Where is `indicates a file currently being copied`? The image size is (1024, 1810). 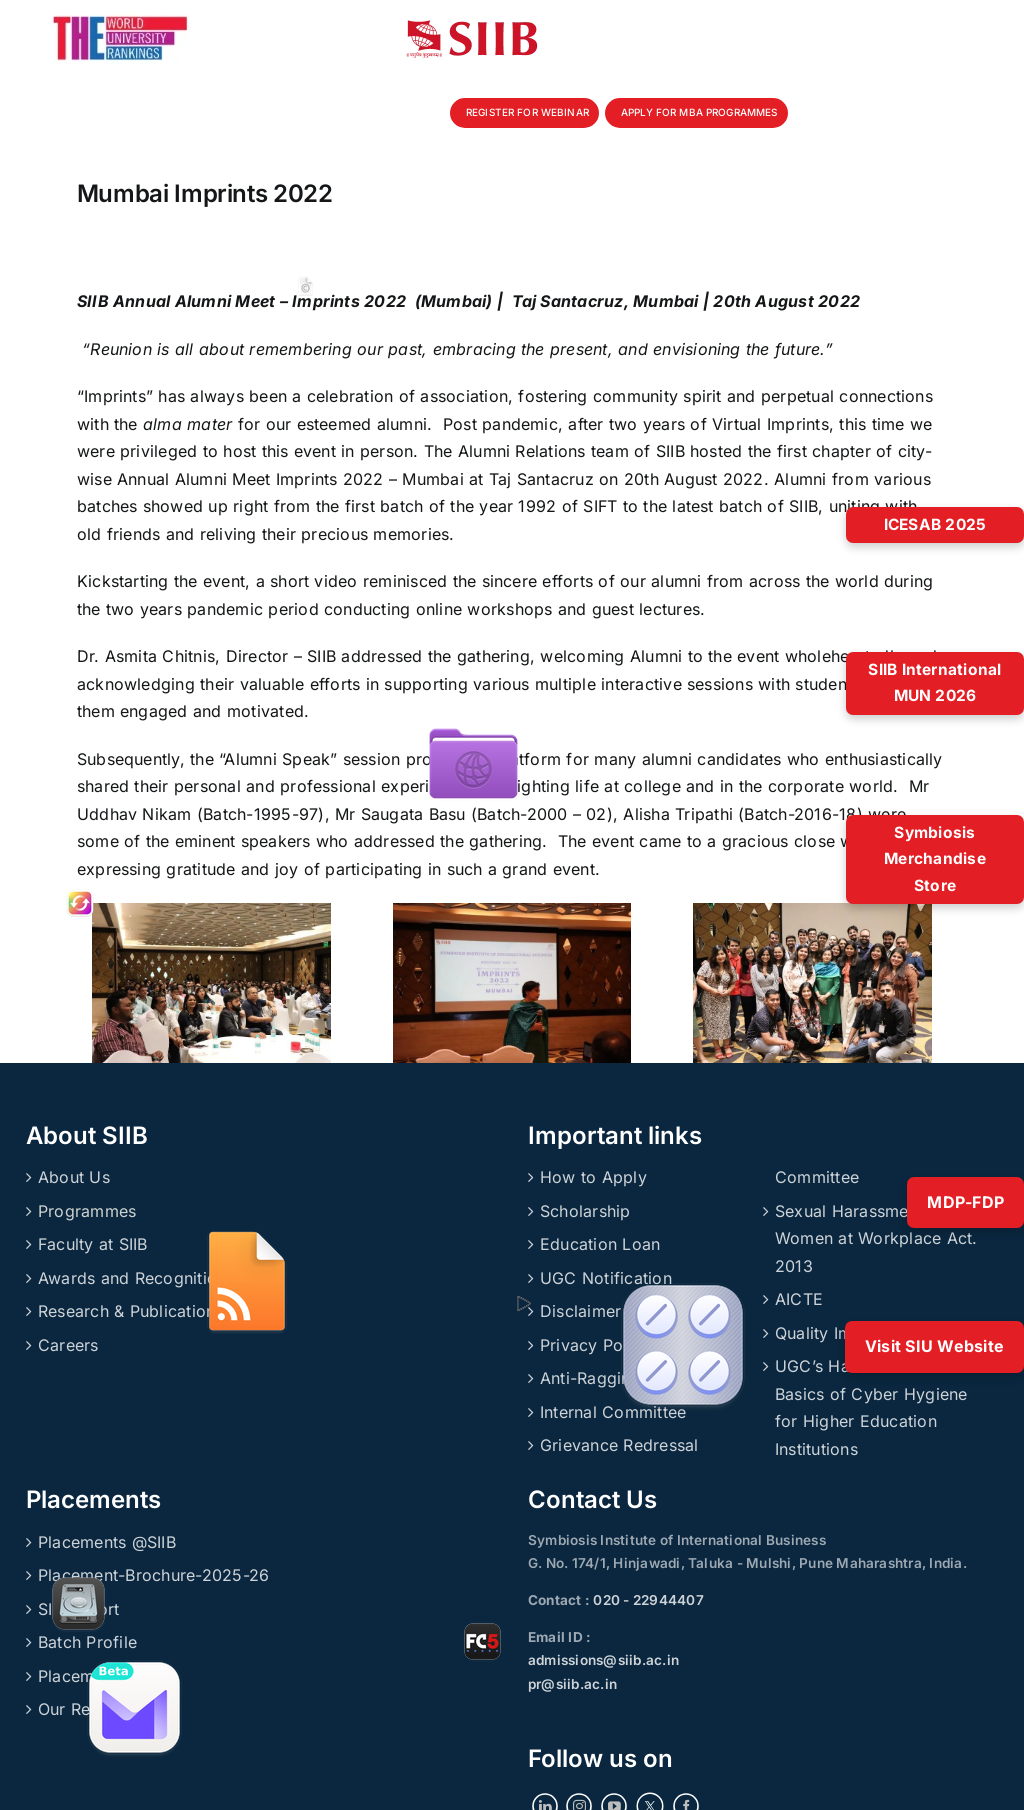 indicates a file currently being copied is located at coordinates (305, 286).